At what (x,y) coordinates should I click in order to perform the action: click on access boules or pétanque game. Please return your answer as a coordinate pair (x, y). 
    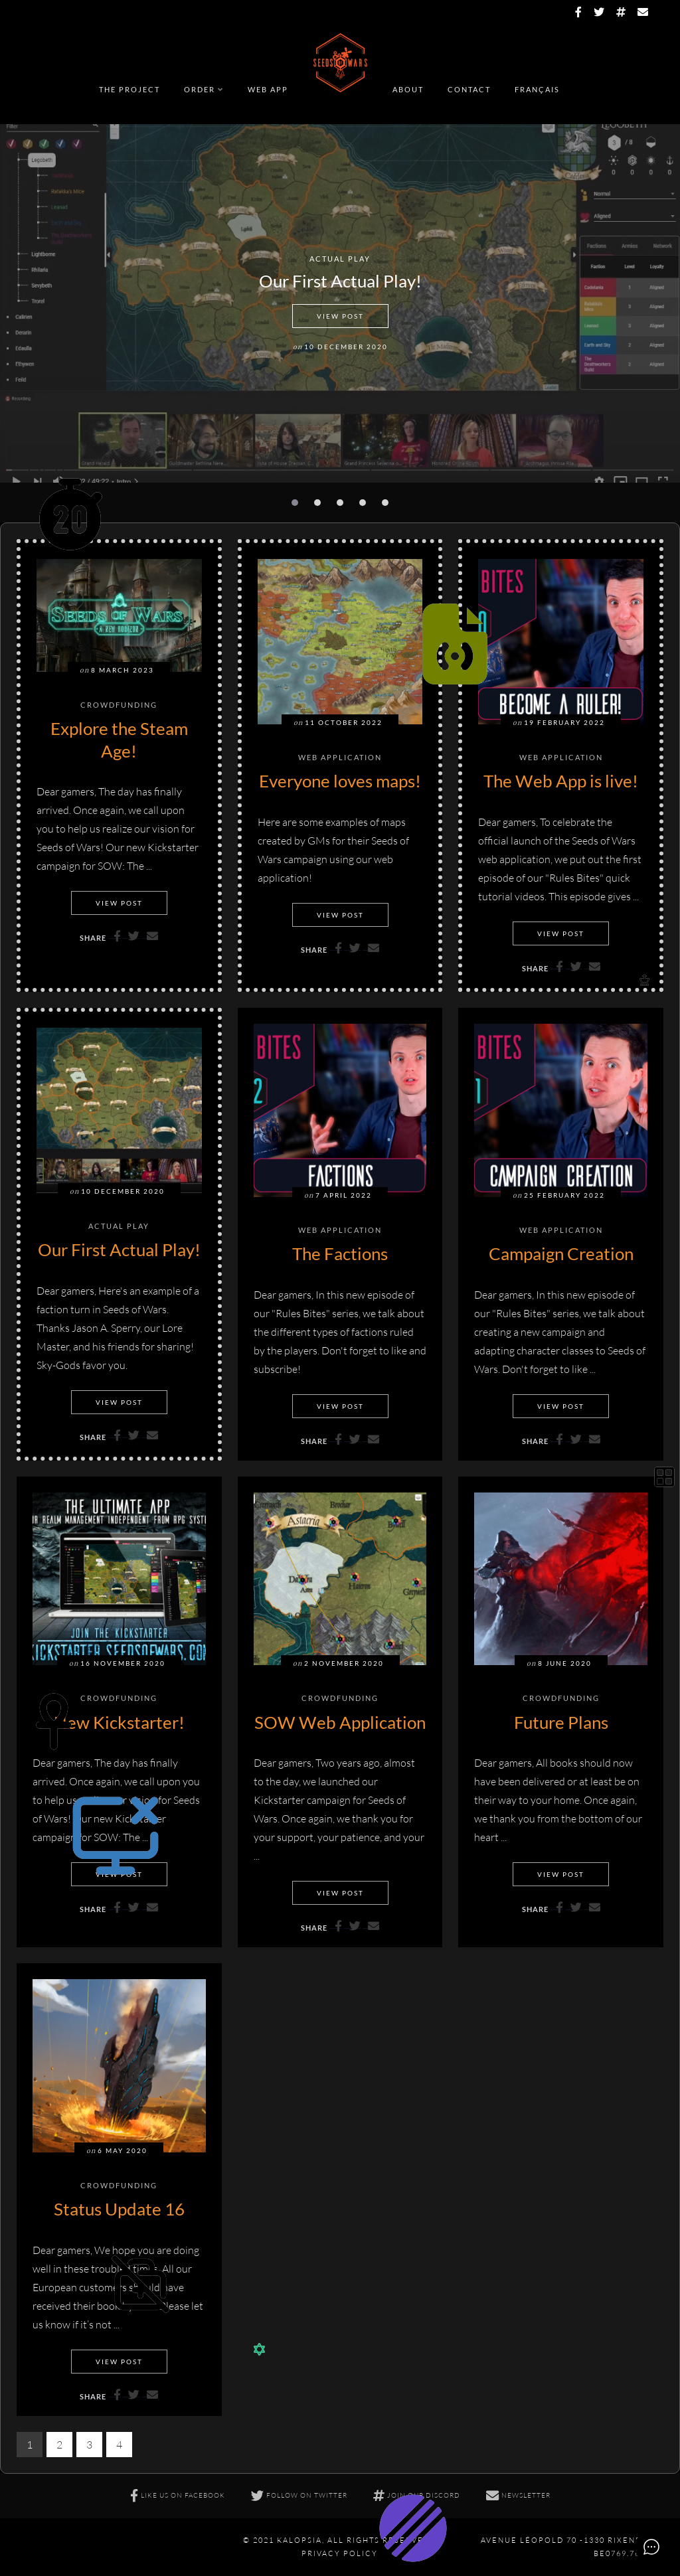
    Looking at the image, I should click on (413, 2528).